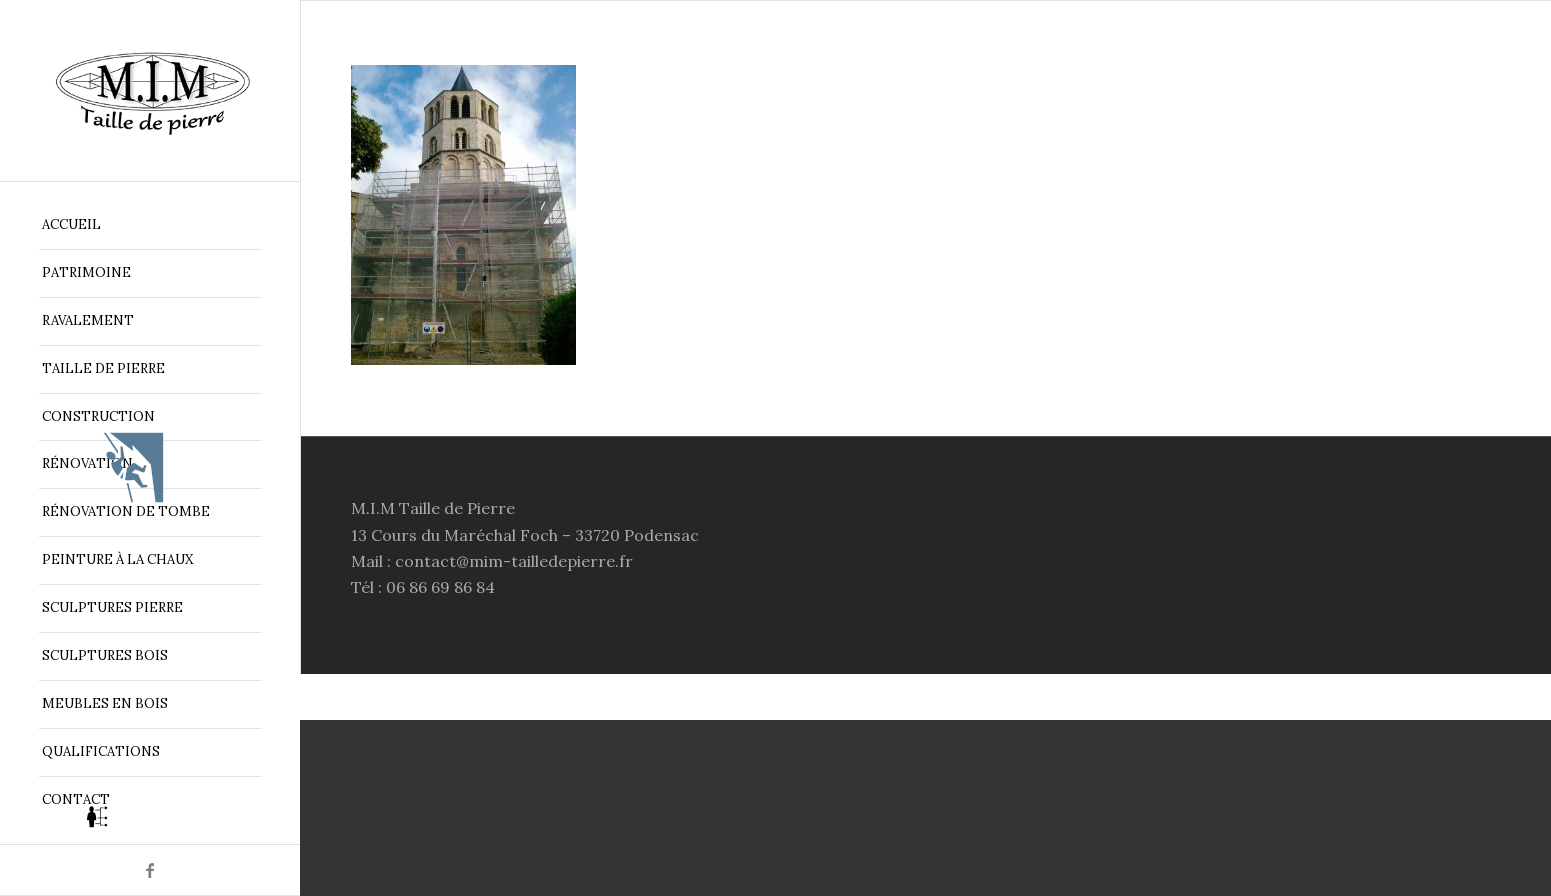  I want to click on access mountain climbing or rock climbing activities, so click(128, 467).